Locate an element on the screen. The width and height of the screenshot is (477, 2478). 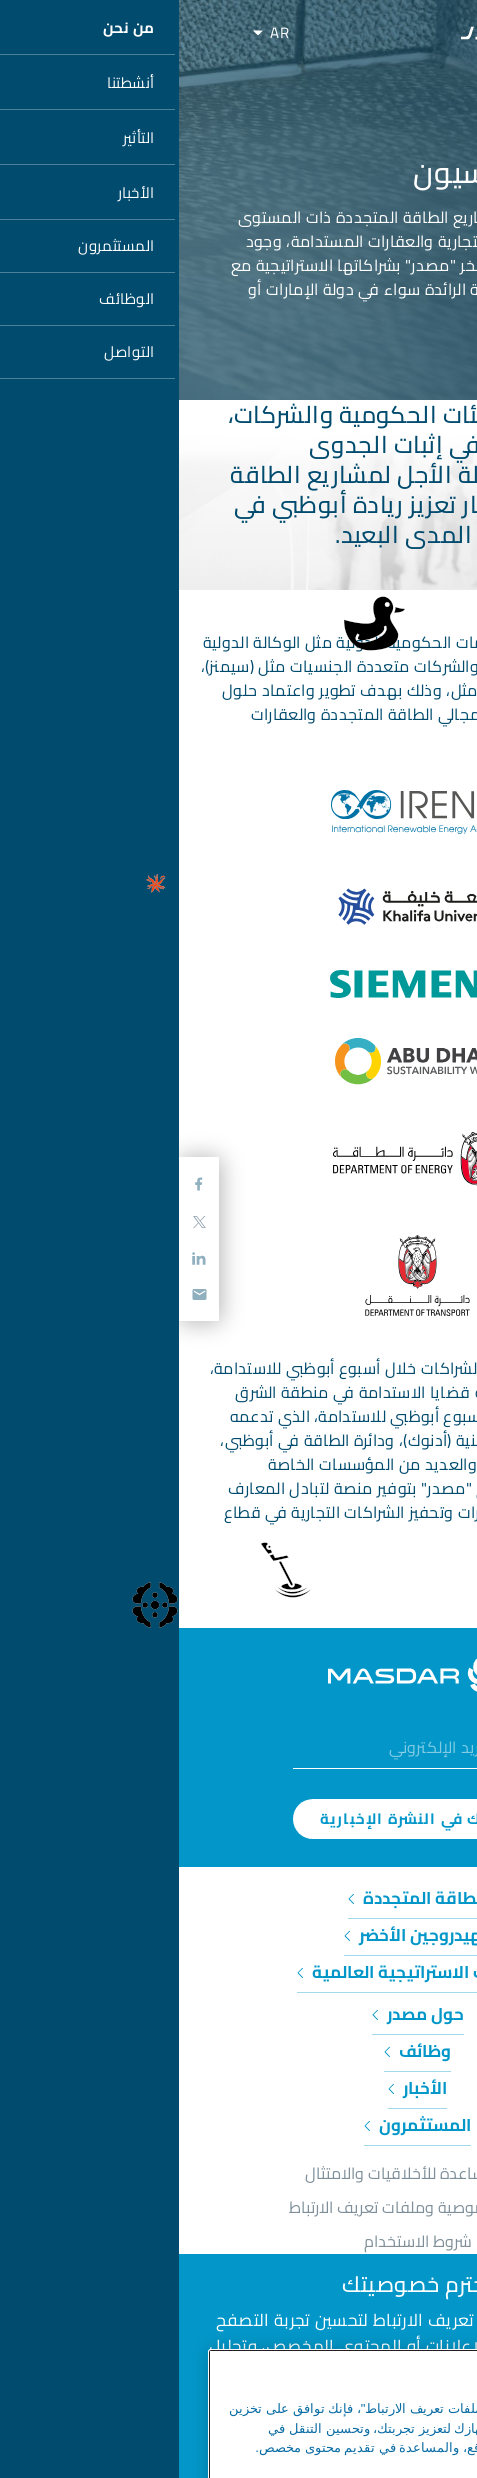
access hive or colony management features is located at coordinates (155, 1605).